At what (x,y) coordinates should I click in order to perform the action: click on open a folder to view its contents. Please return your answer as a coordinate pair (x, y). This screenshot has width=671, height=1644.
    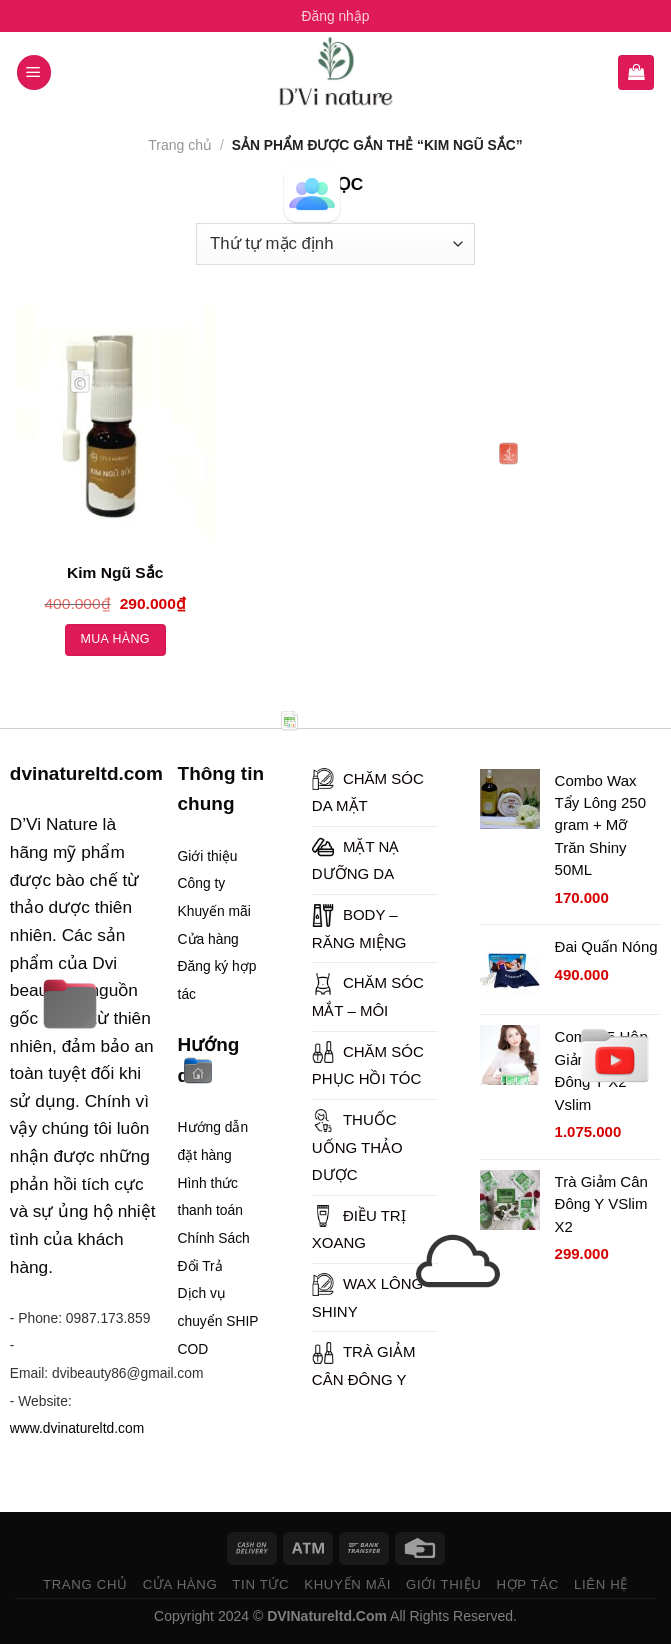
    Looking at the image, I should click on (70, 1004).